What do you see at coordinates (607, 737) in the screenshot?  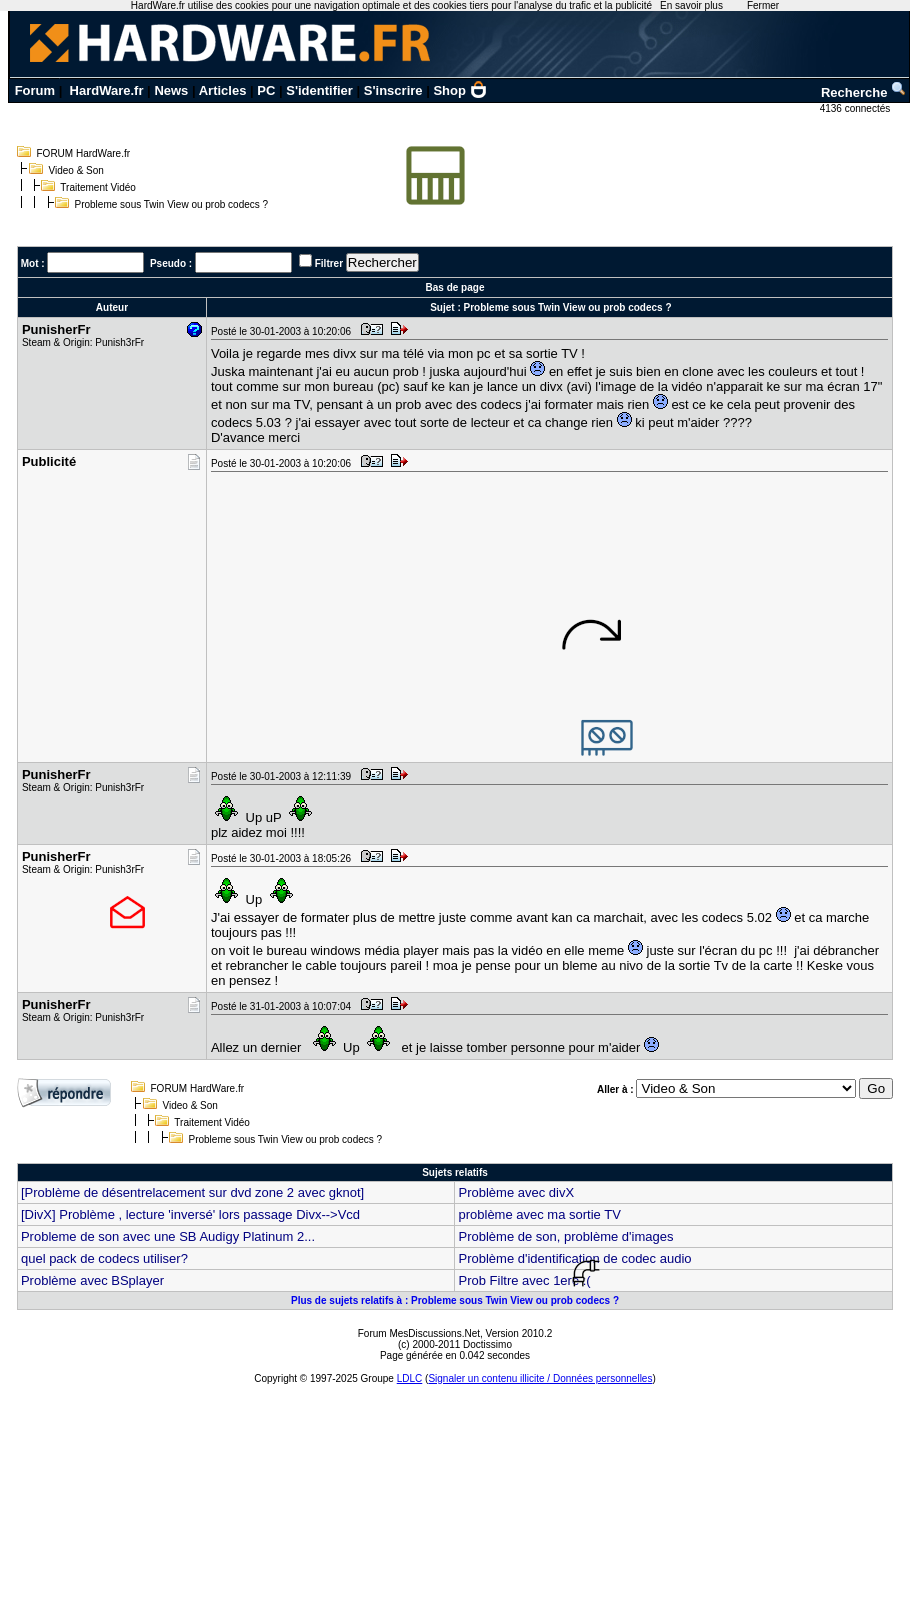 I see `view graphics card or GPU information` at bounding box center [607, 737].